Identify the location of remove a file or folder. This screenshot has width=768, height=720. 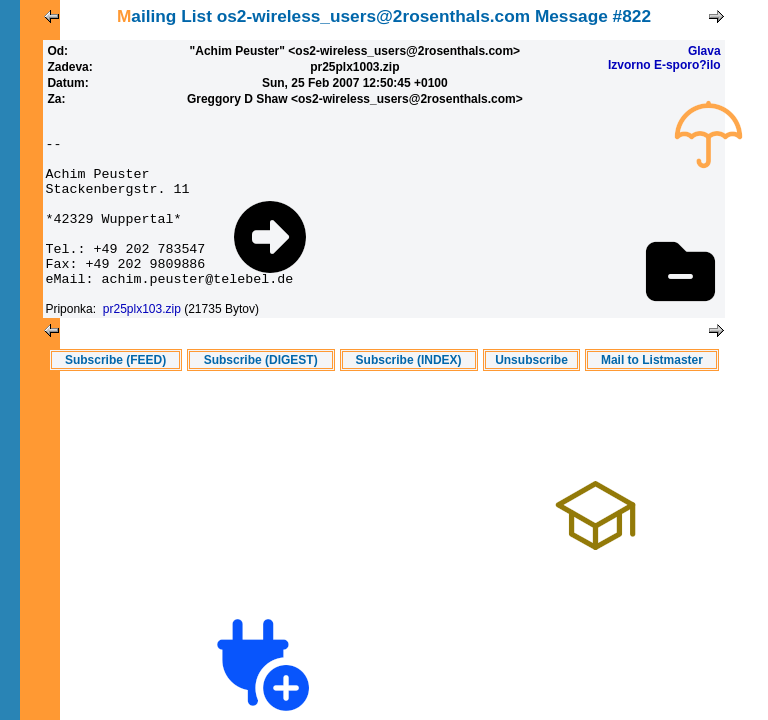
(680, 271).